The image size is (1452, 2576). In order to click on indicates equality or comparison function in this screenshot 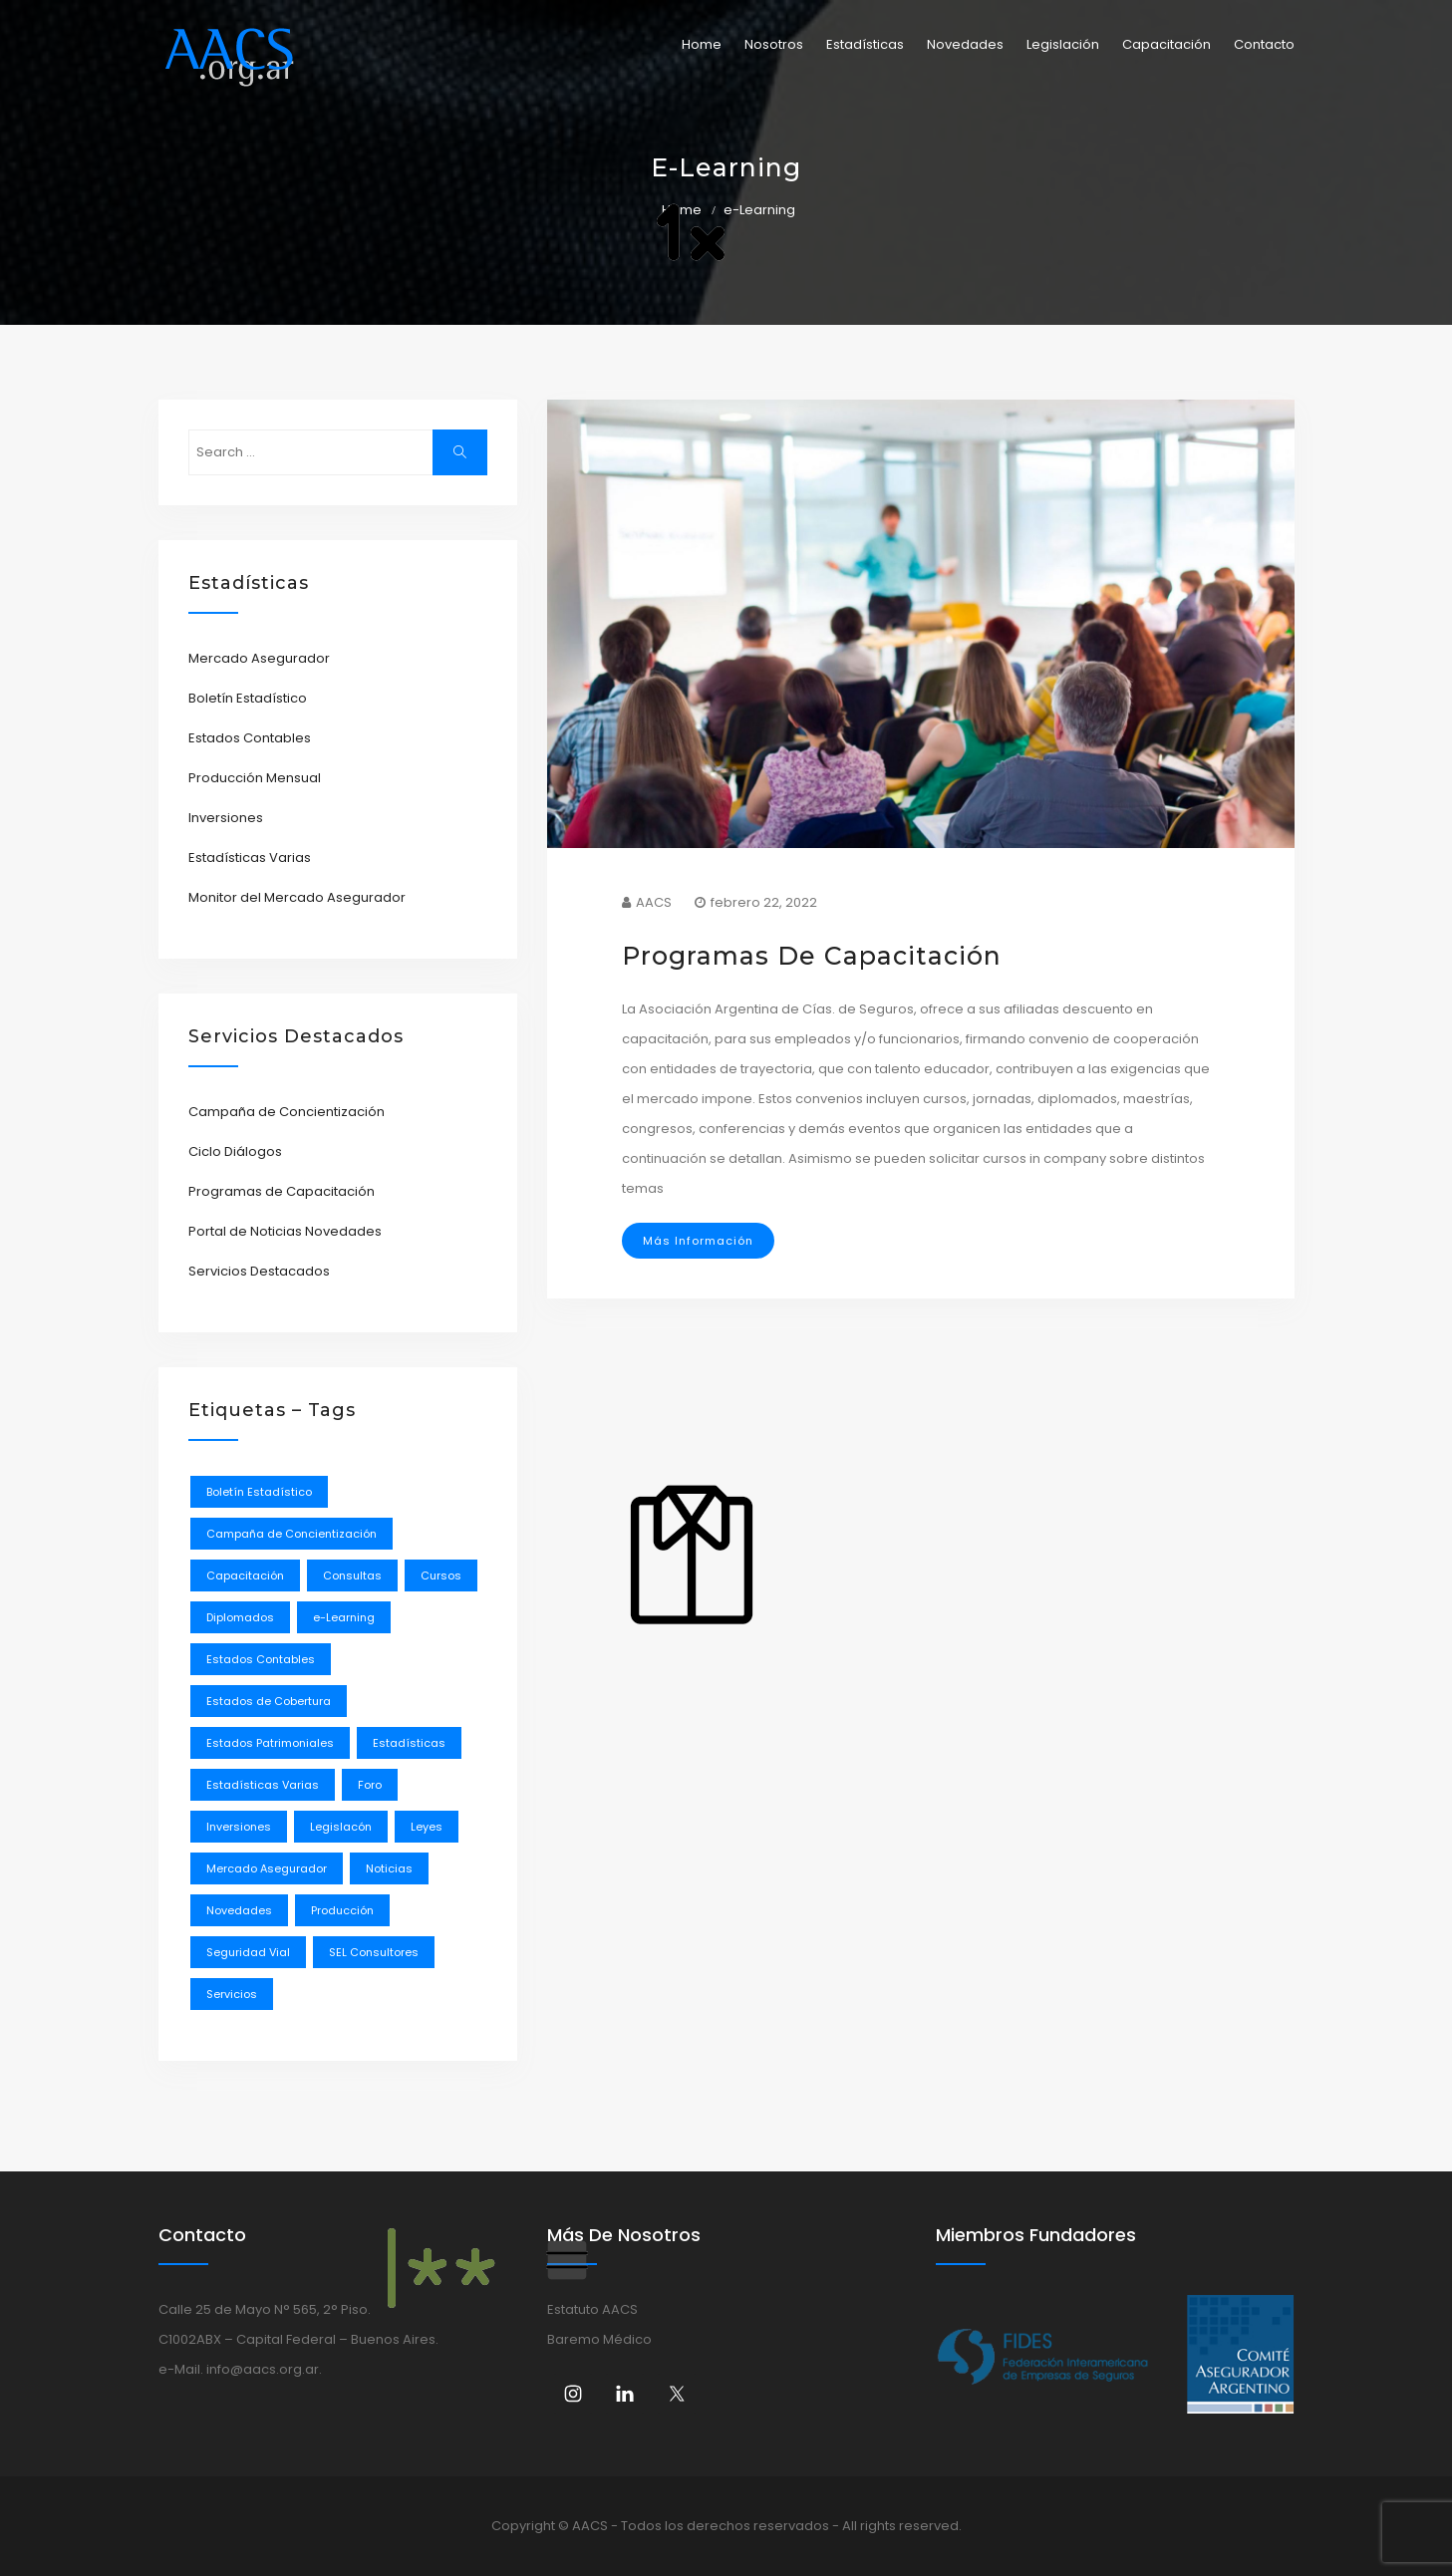, I will do `click(567, 2260)`.